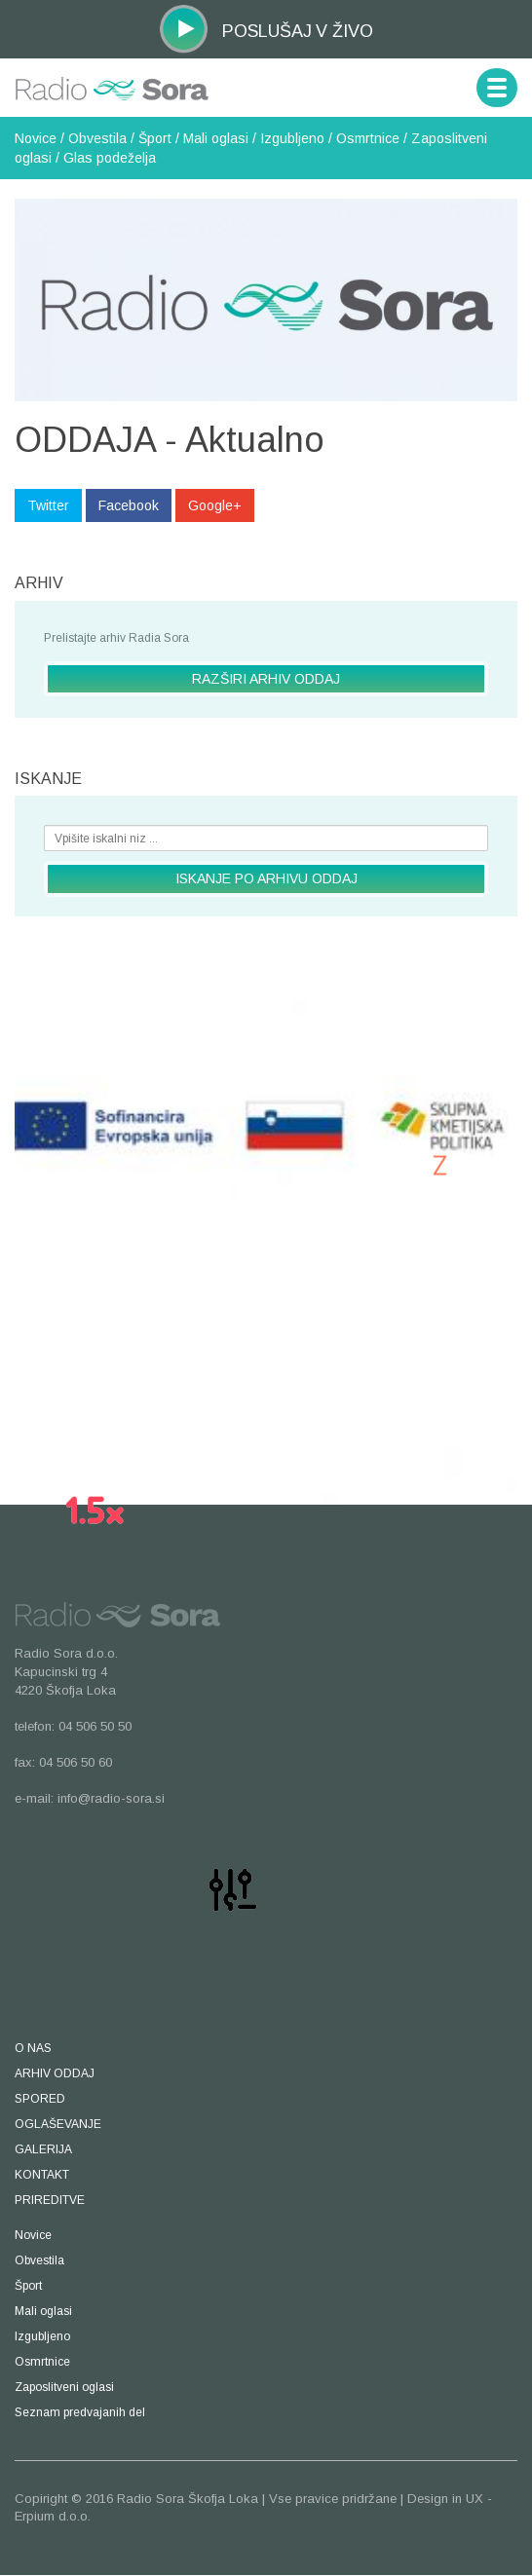 This screenshot has height=2576, width=532. Describe the element at coordinates (439, 1165) in the screenshot. I see `alphabetical sorting option for letter Z` at that location.